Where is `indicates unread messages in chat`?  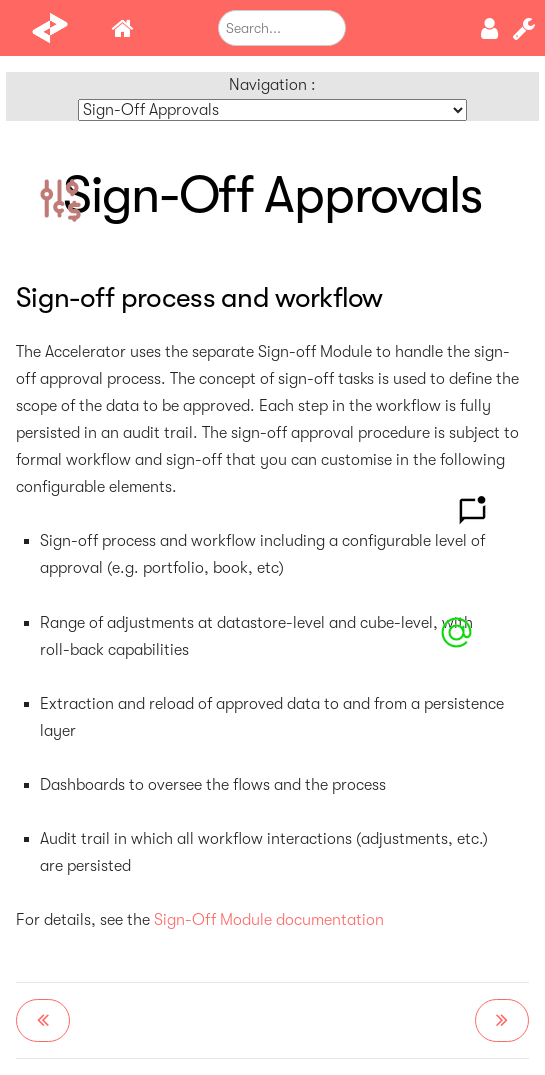 indicates unread messages in chat is located at coordinates (472, 511).